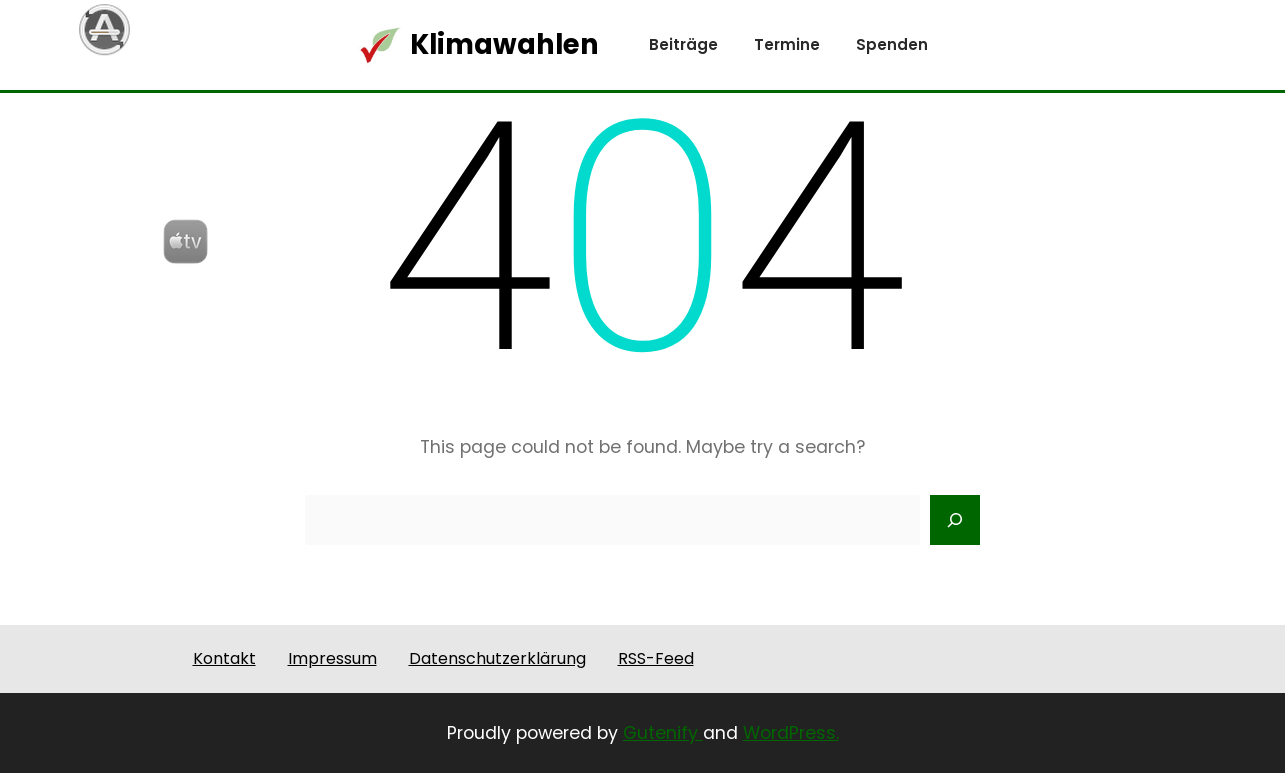 The height and width of the screenshot is (773, 1285). I want to click on open the Apple TV app, so click(185, 241).